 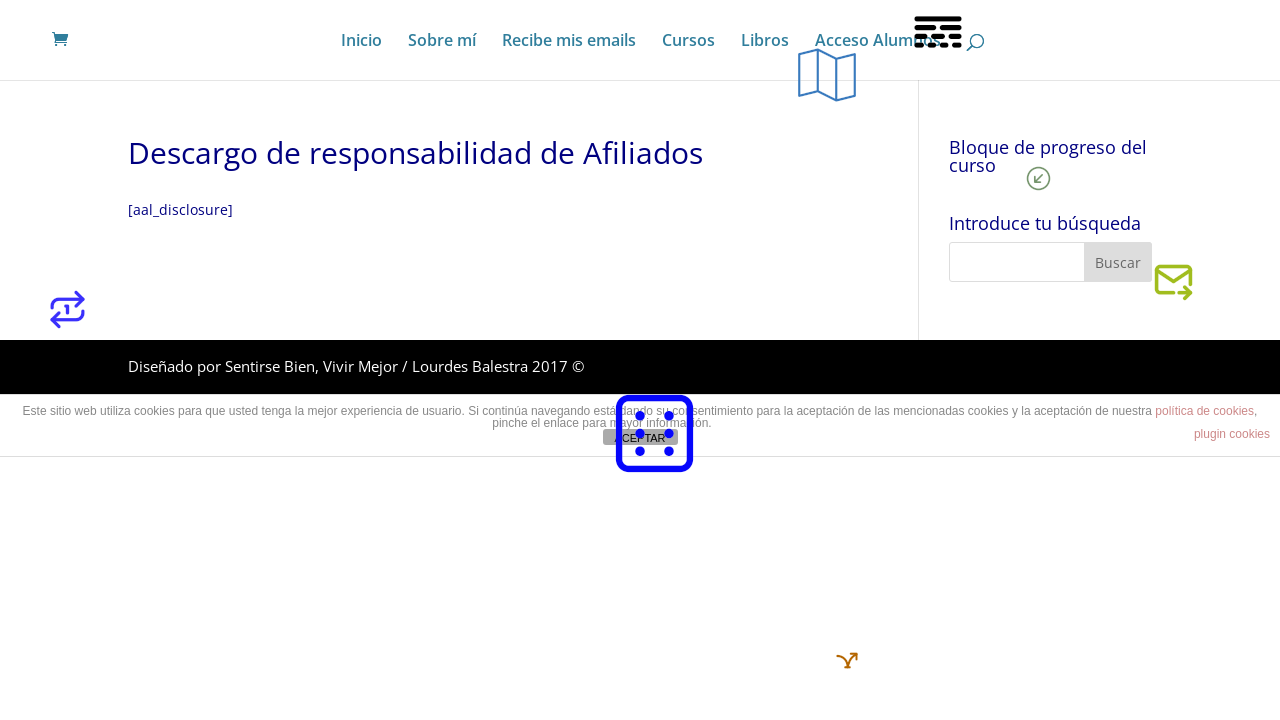 I want to click on navigate to previous or lower-left content, so click(x=1038, y=178).